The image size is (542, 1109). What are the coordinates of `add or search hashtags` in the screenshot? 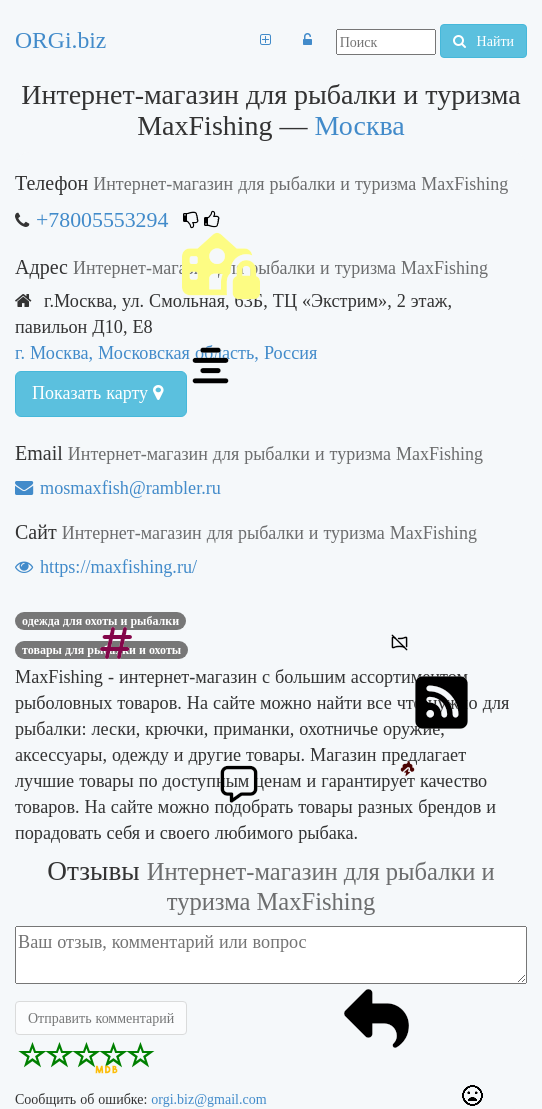 It's located at (116, 643).